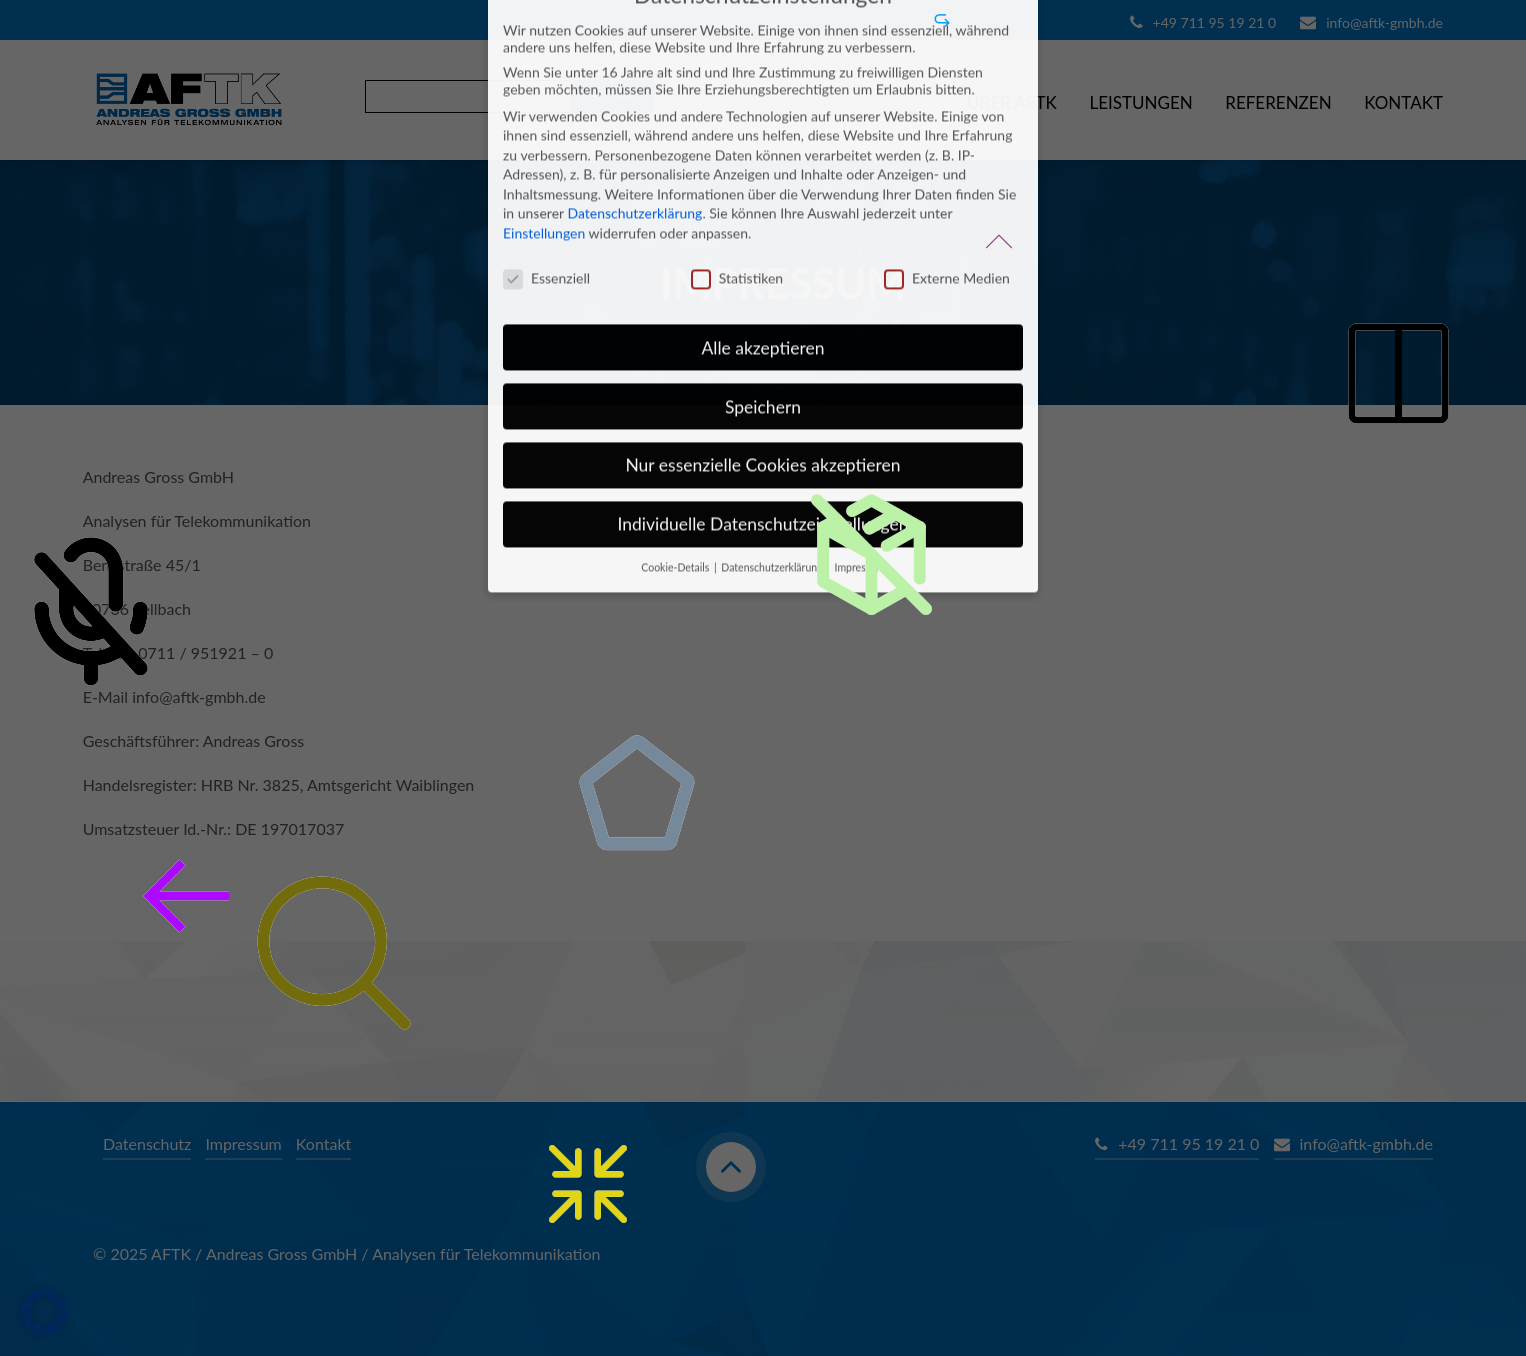 Image resolution: width=1526 pixels, height=1356 pixels. What do you see at coordinates (999, 249) in the screenshot?
I see `collapse or minimize a section` at bounding box center [999, 249].